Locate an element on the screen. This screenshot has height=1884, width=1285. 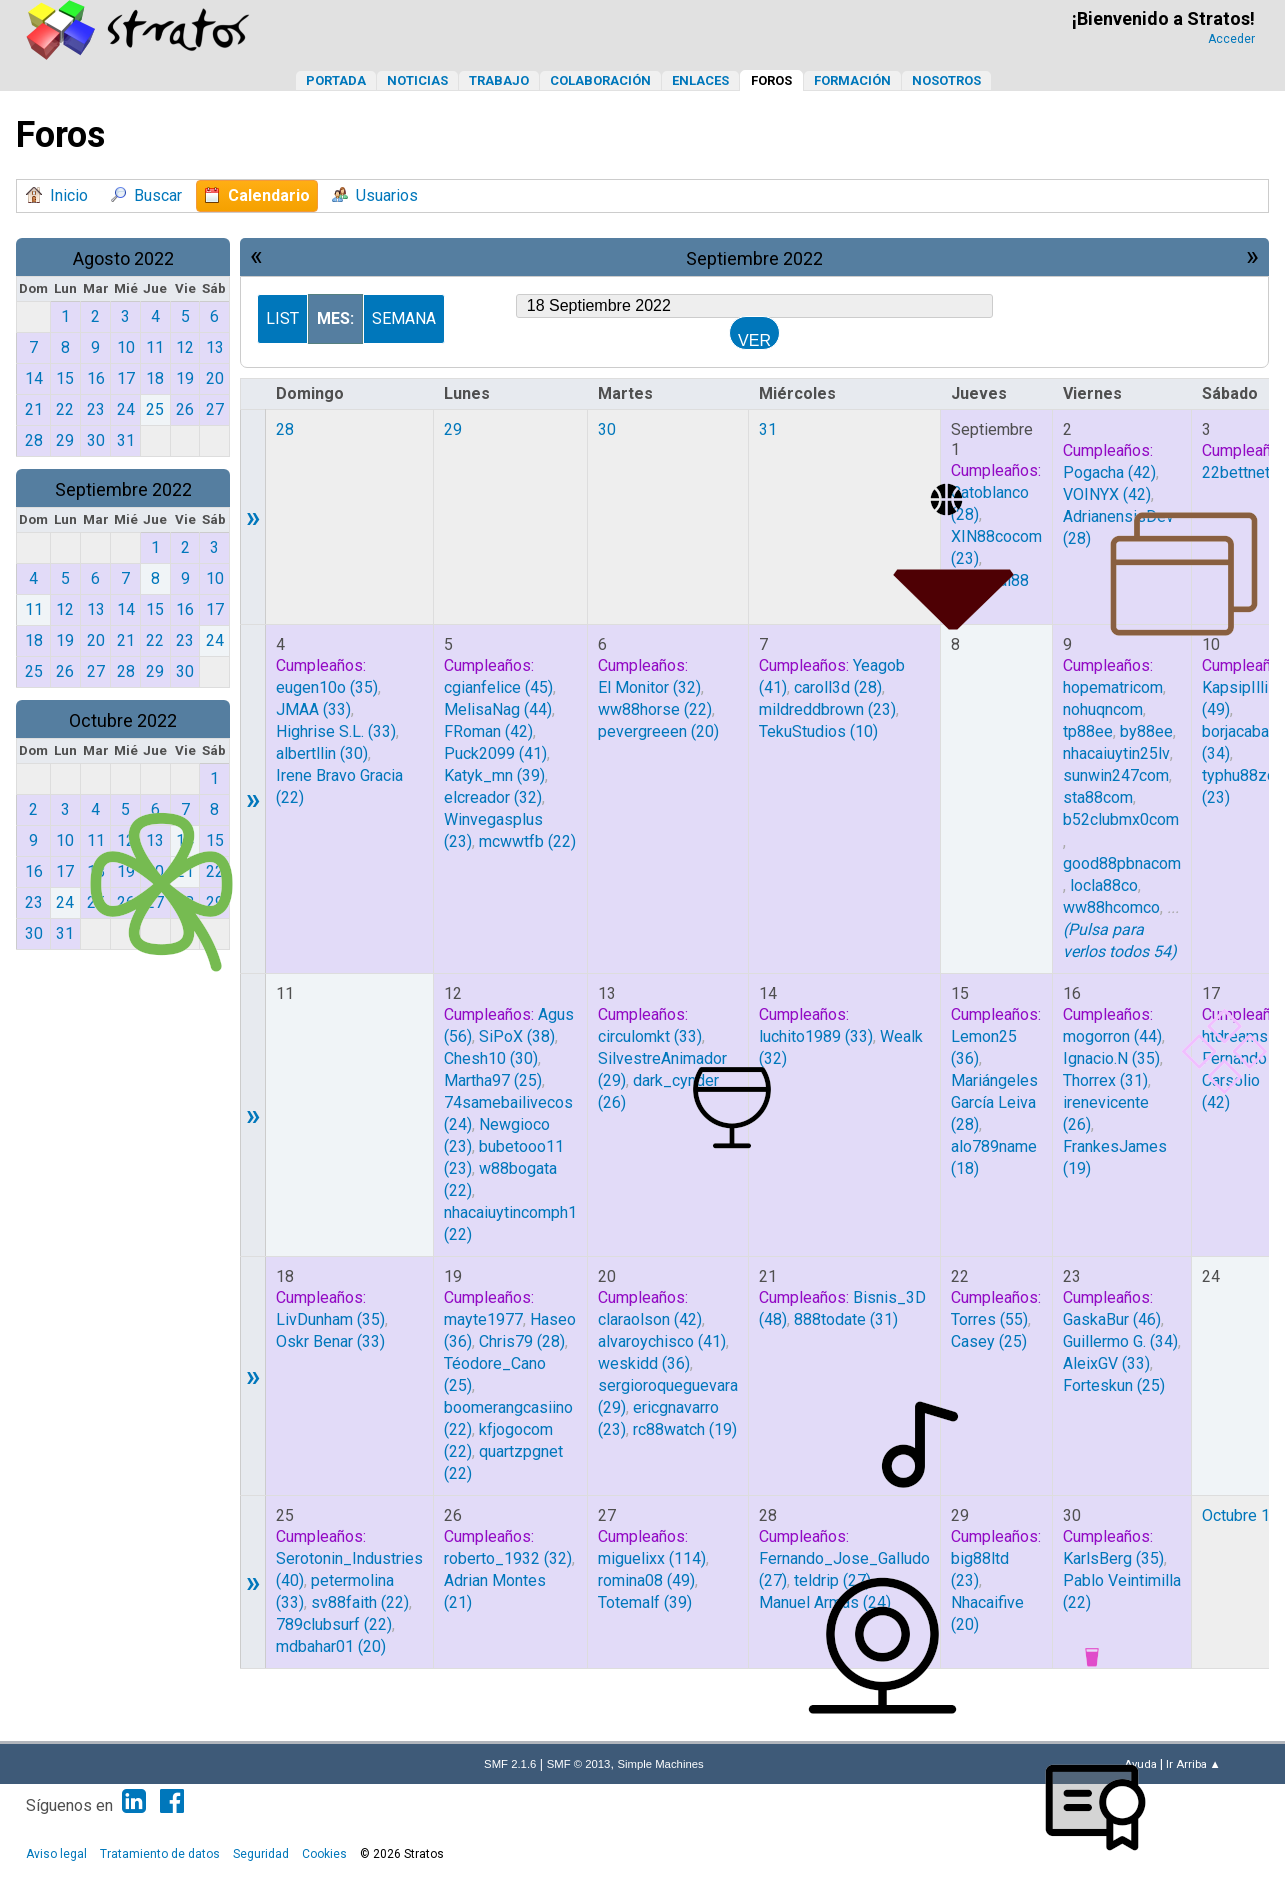
access webcam or camera settings is located at coordinates (882, 1651).